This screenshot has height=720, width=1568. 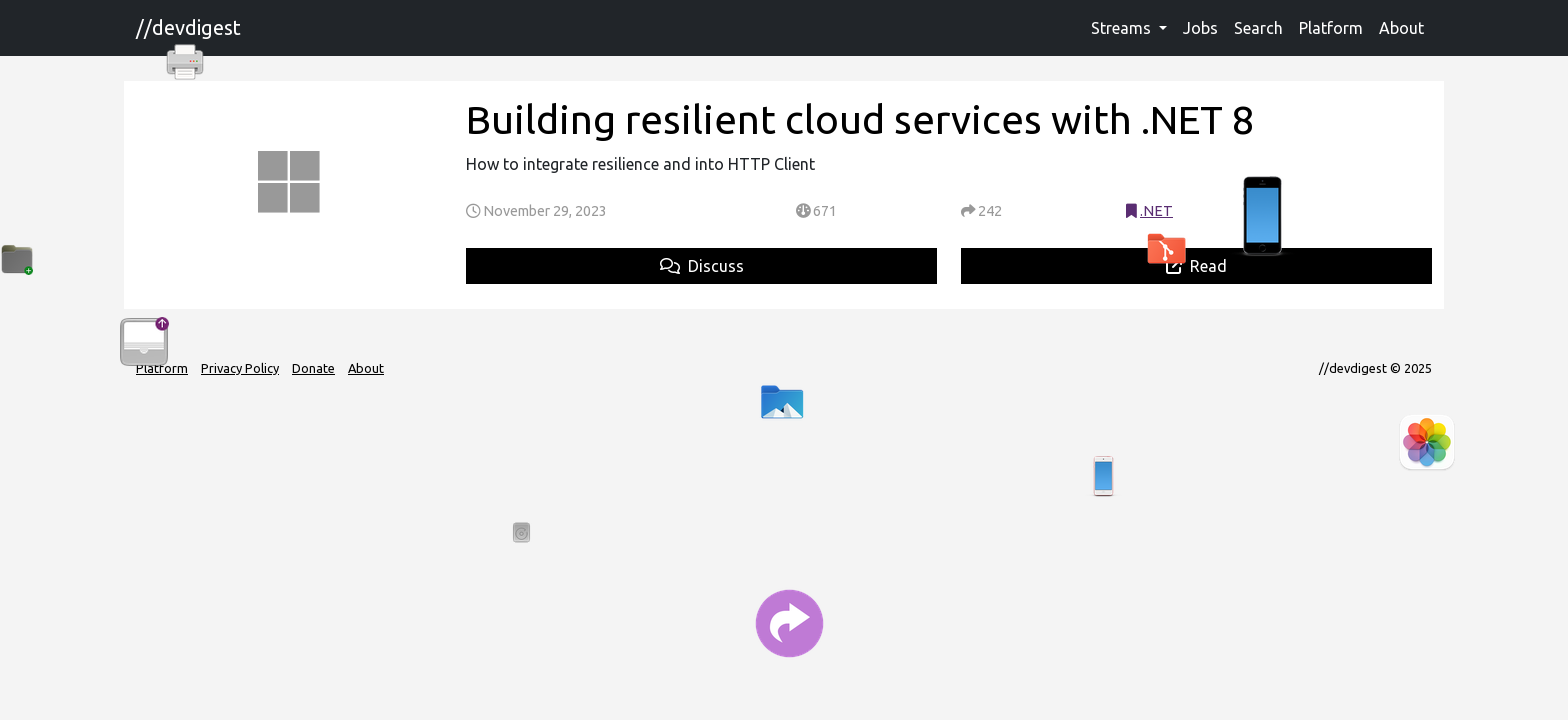 I want to click on print the current file or document, so click(x=185, y=62).